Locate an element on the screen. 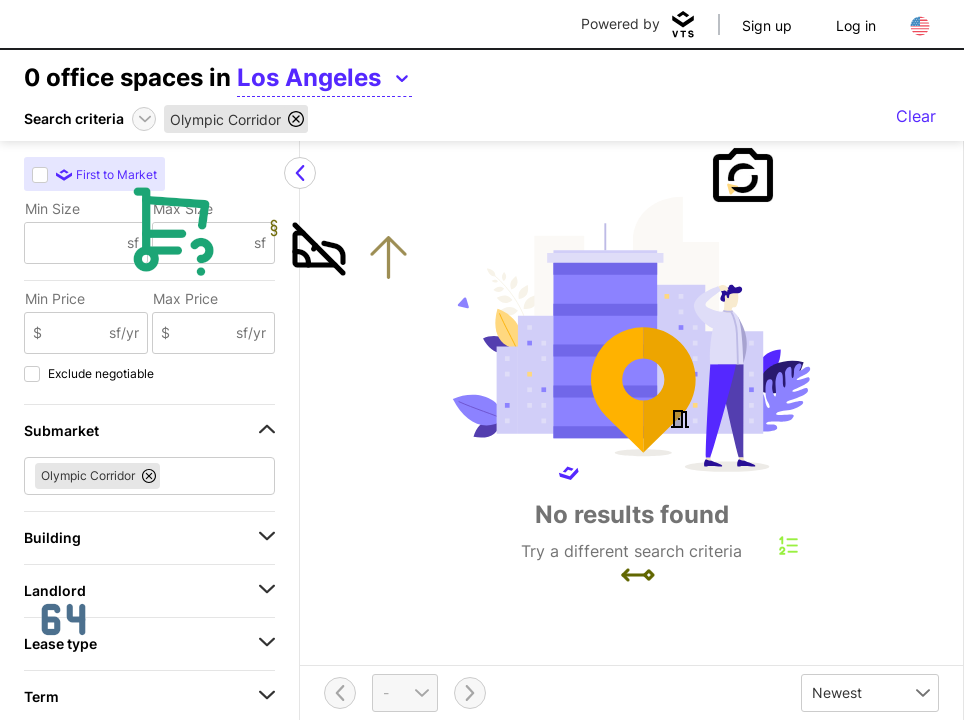 The width and height of the screenshot is (964, 720). enable party mode for shared photo capture is located at coordinates (743, 178).